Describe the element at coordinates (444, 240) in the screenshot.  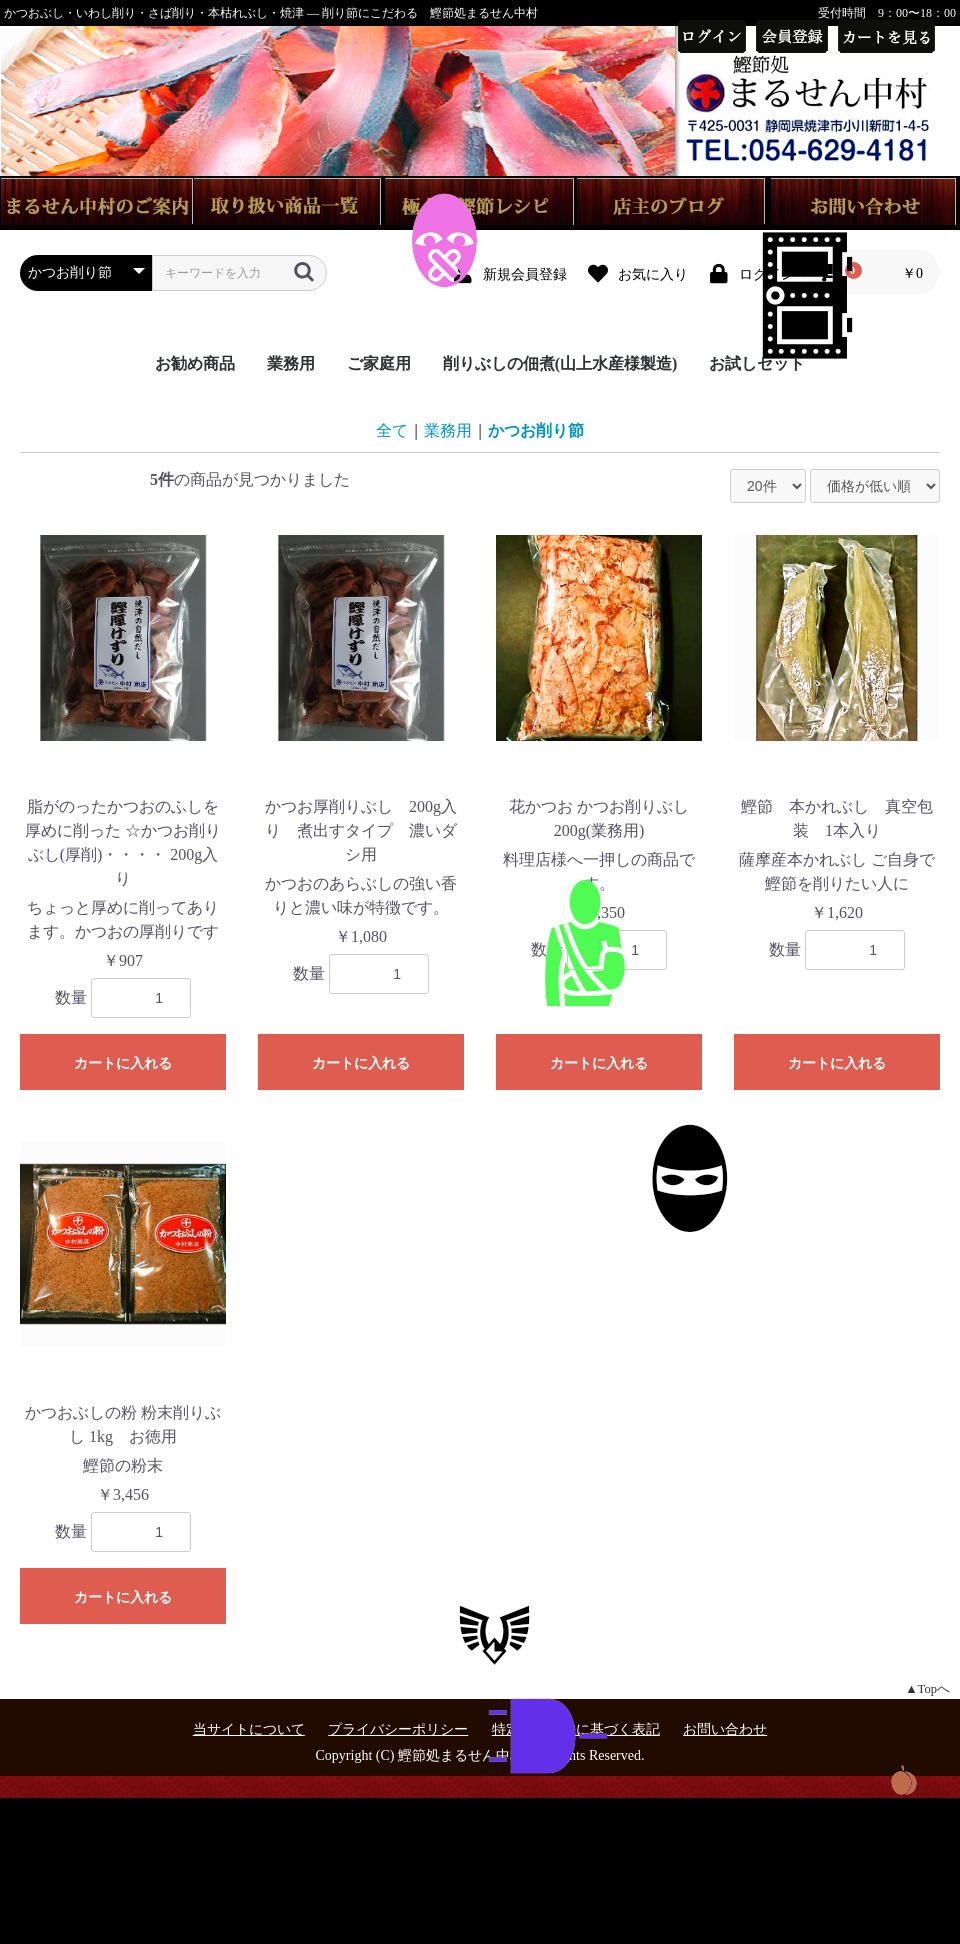
I see `indicates a user or contact has been muted` at that location.